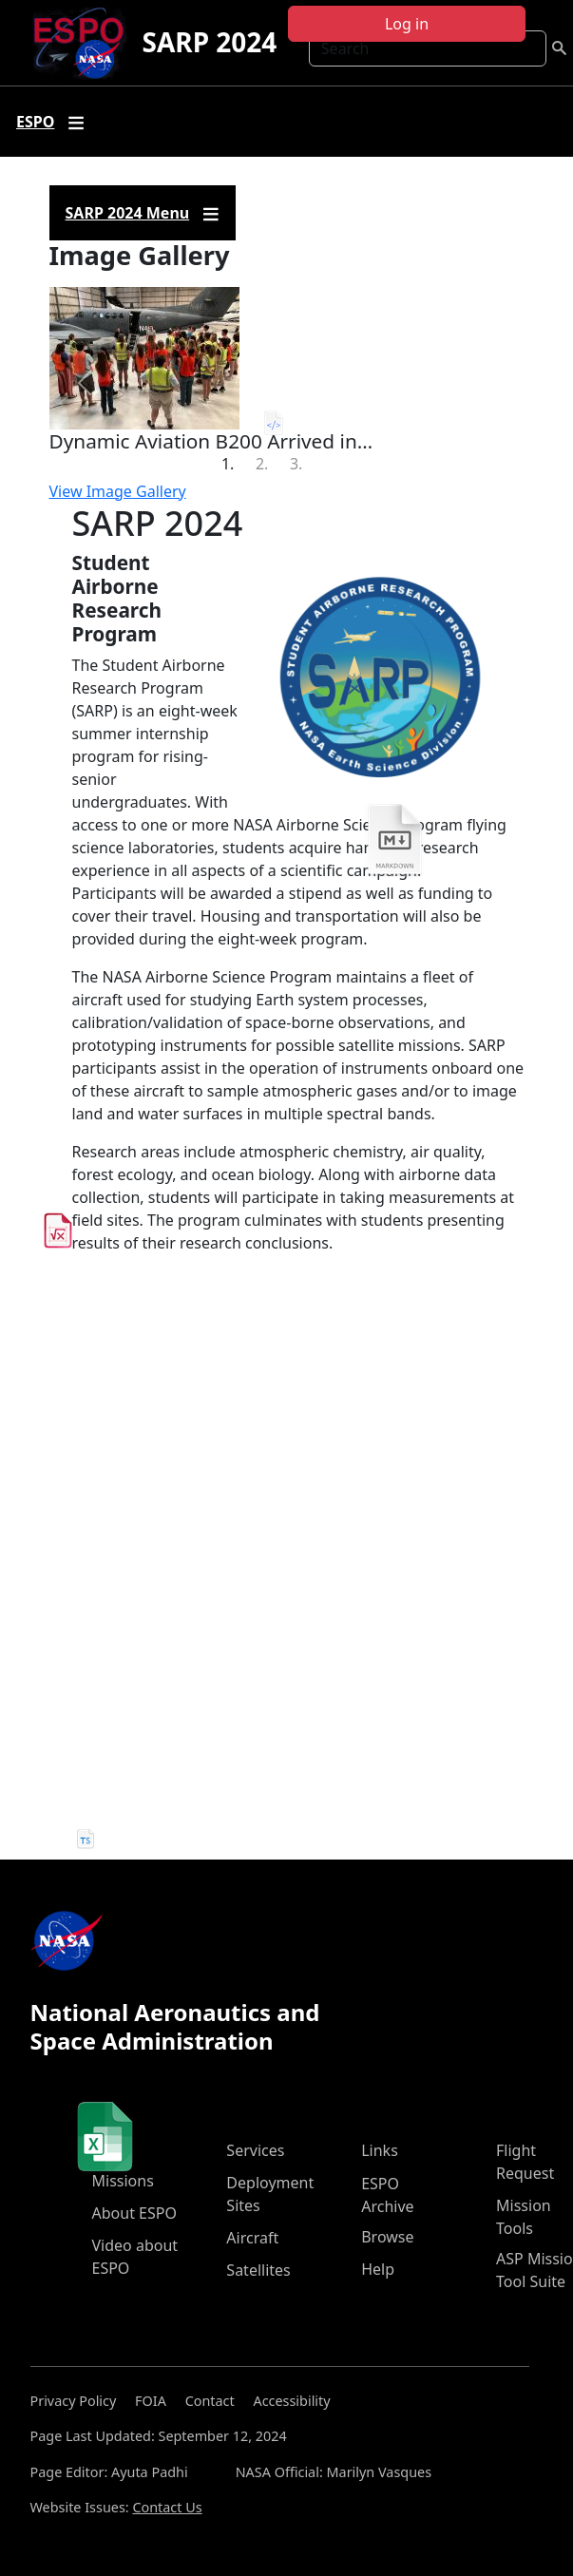  I want to click on indicates an HTML or web page file, so click(274, 423).